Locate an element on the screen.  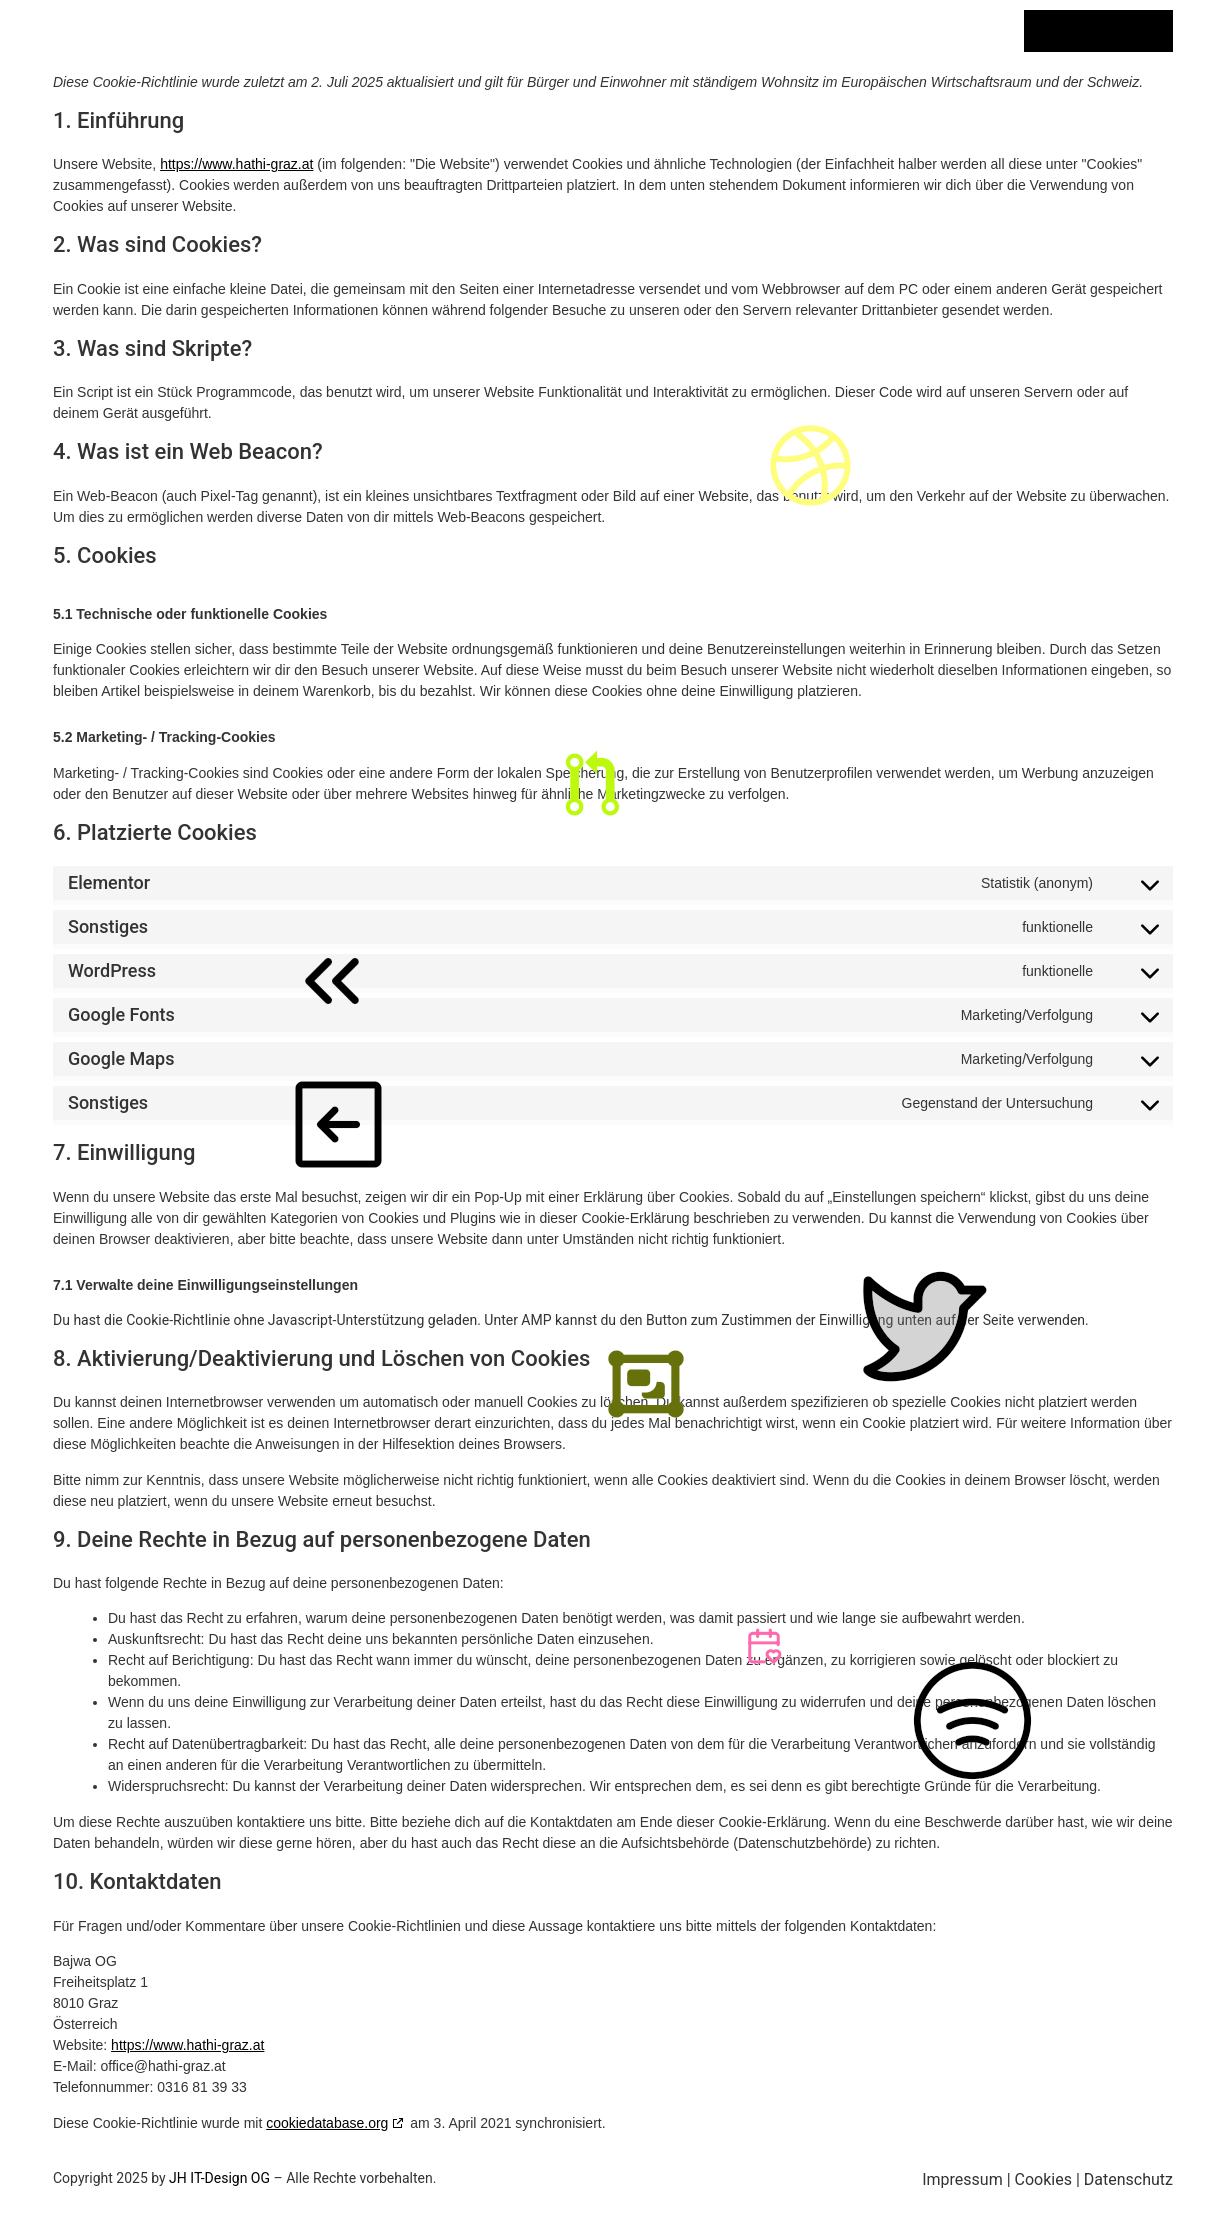
share to twitter is located at coordinates (918, 1322).